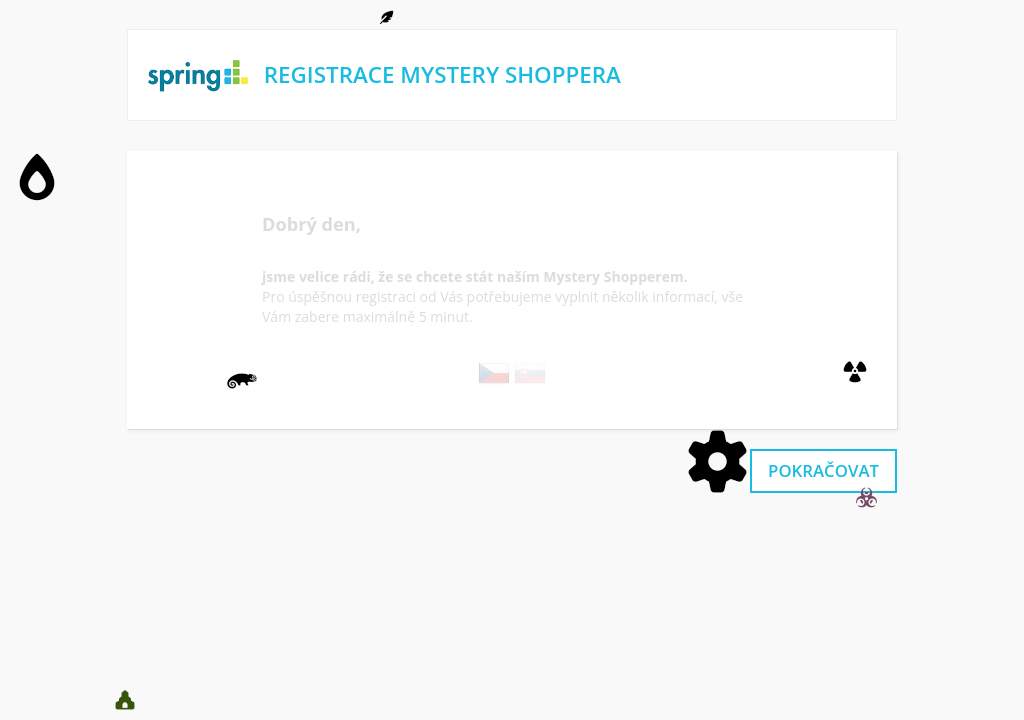  I want to click on openSUSE Linux distribution logo, so click(242, 381).